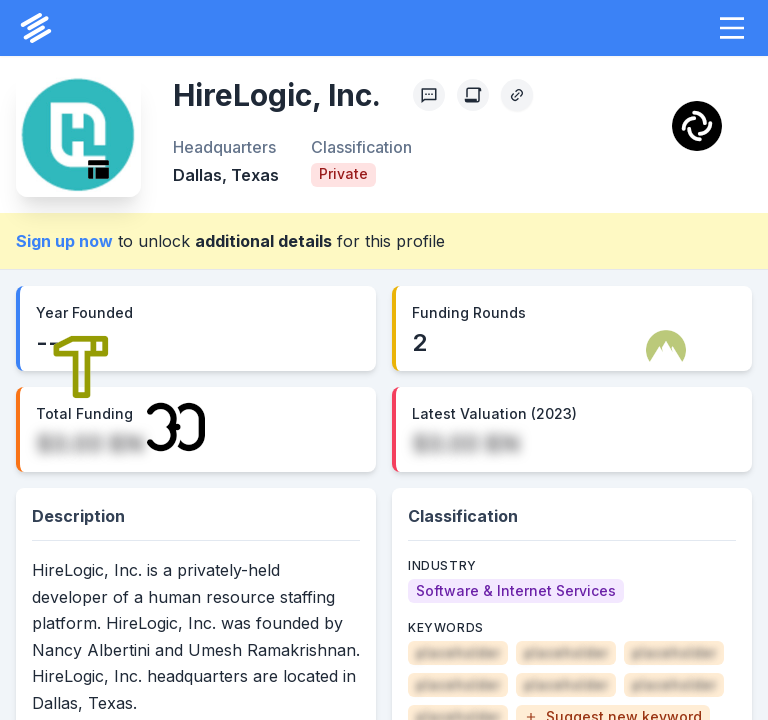 This screenshot has height=720, width=768. What do you see at coordinates (176, 427) in the screenshot?
I see `visit the 30 seconds of code website` at bounding box center [176, 427].